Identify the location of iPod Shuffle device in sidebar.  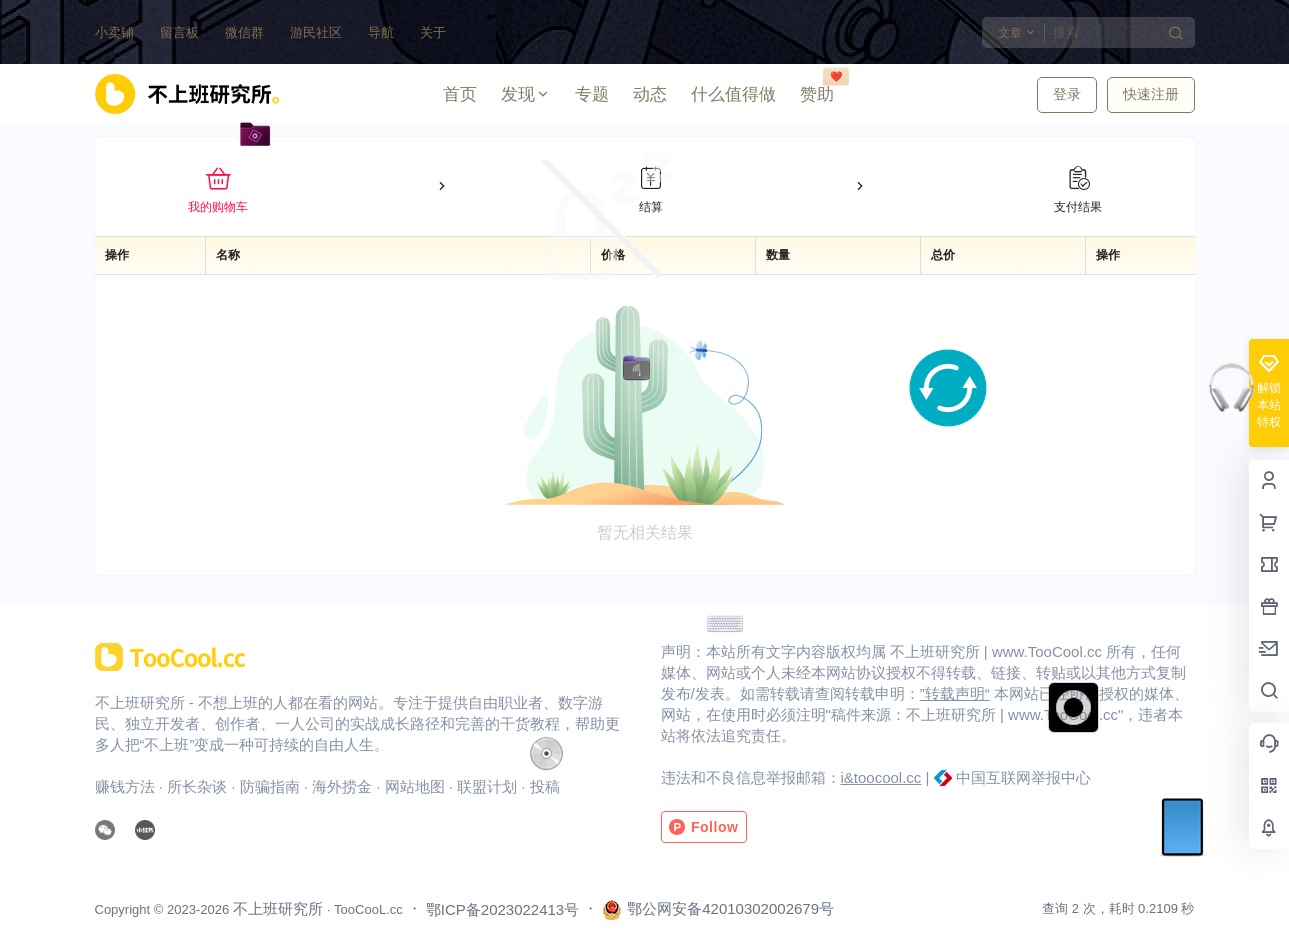
(1073, 707).